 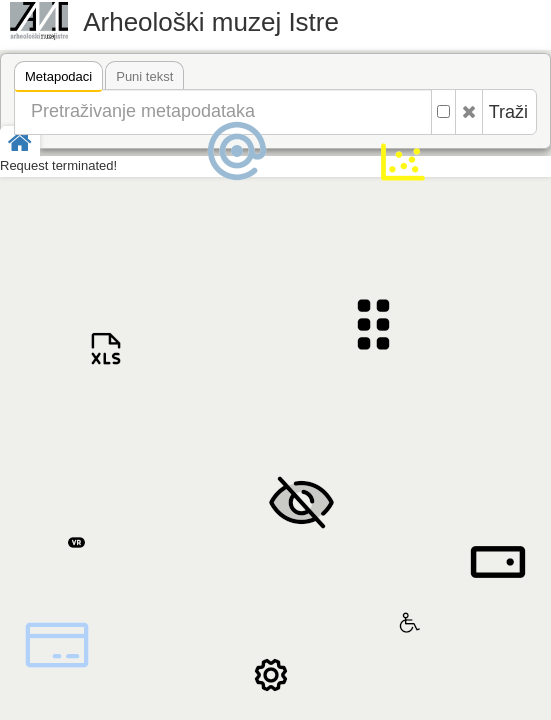 I want to click on view scatter plot data visualization, so click(x=403, y=162).